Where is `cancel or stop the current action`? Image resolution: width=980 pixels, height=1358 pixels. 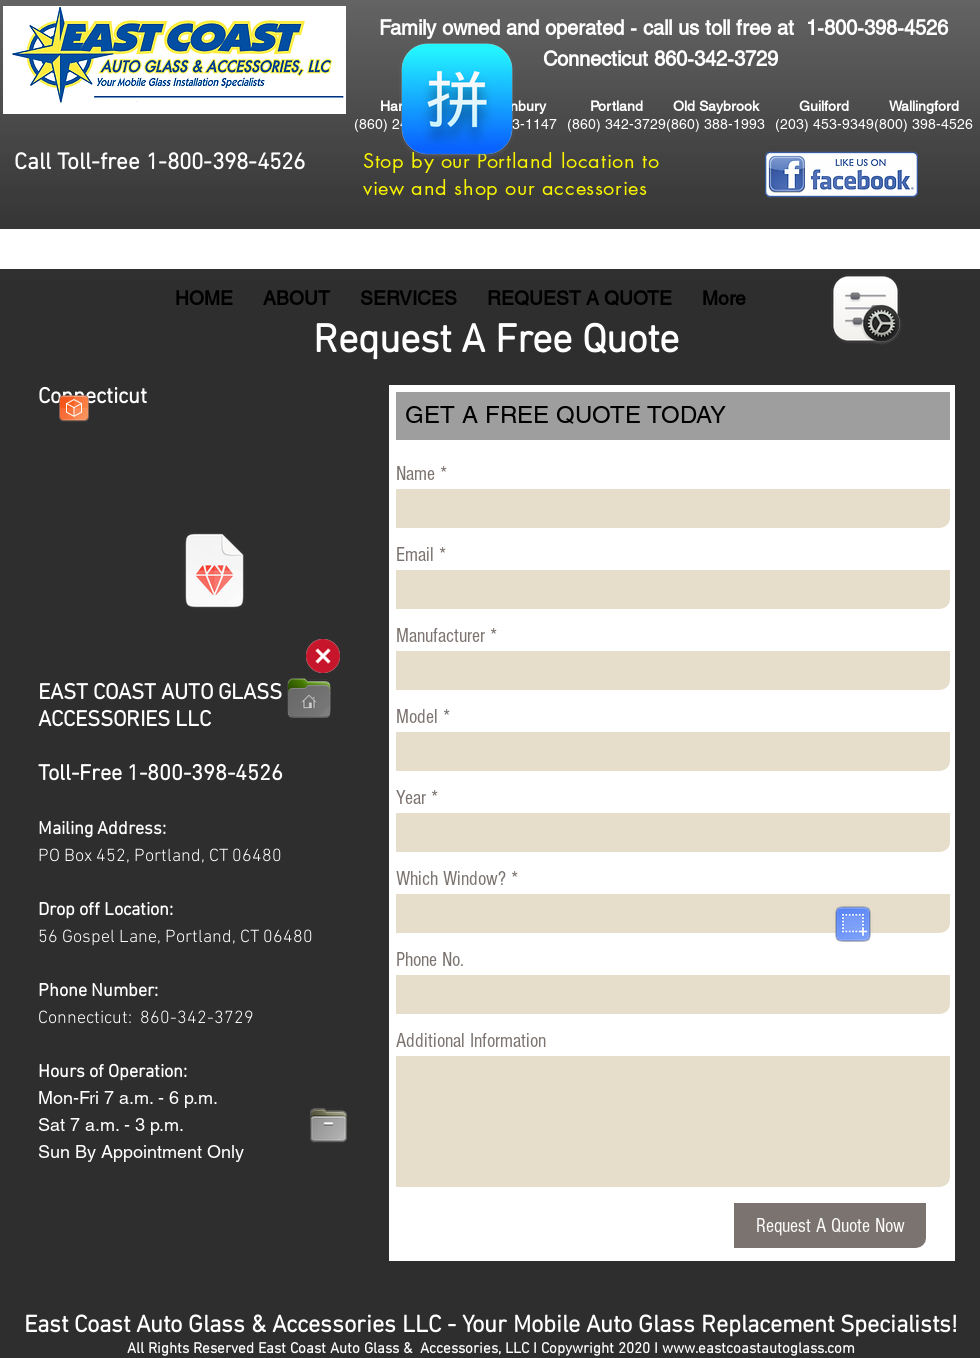
cancel or stop the current action is located at coordinates (323, 656).